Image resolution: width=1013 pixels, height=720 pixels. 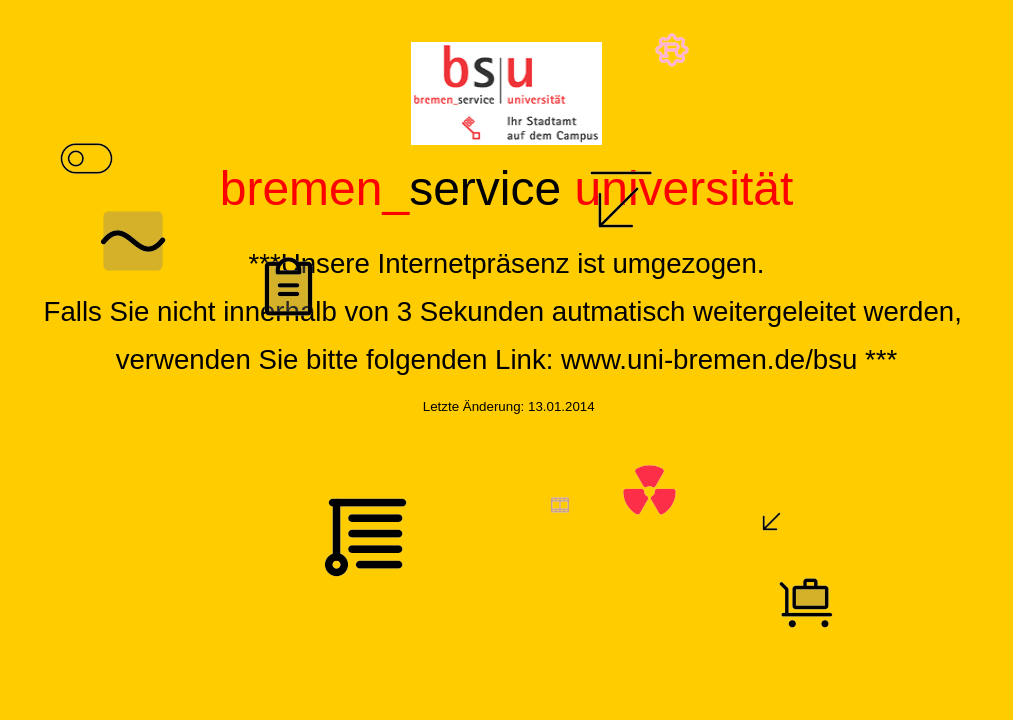 What do you see at coordinates (805, 602) in the screenshot?
I see `view luggage or baggage information` at bounding box center [805, 602].